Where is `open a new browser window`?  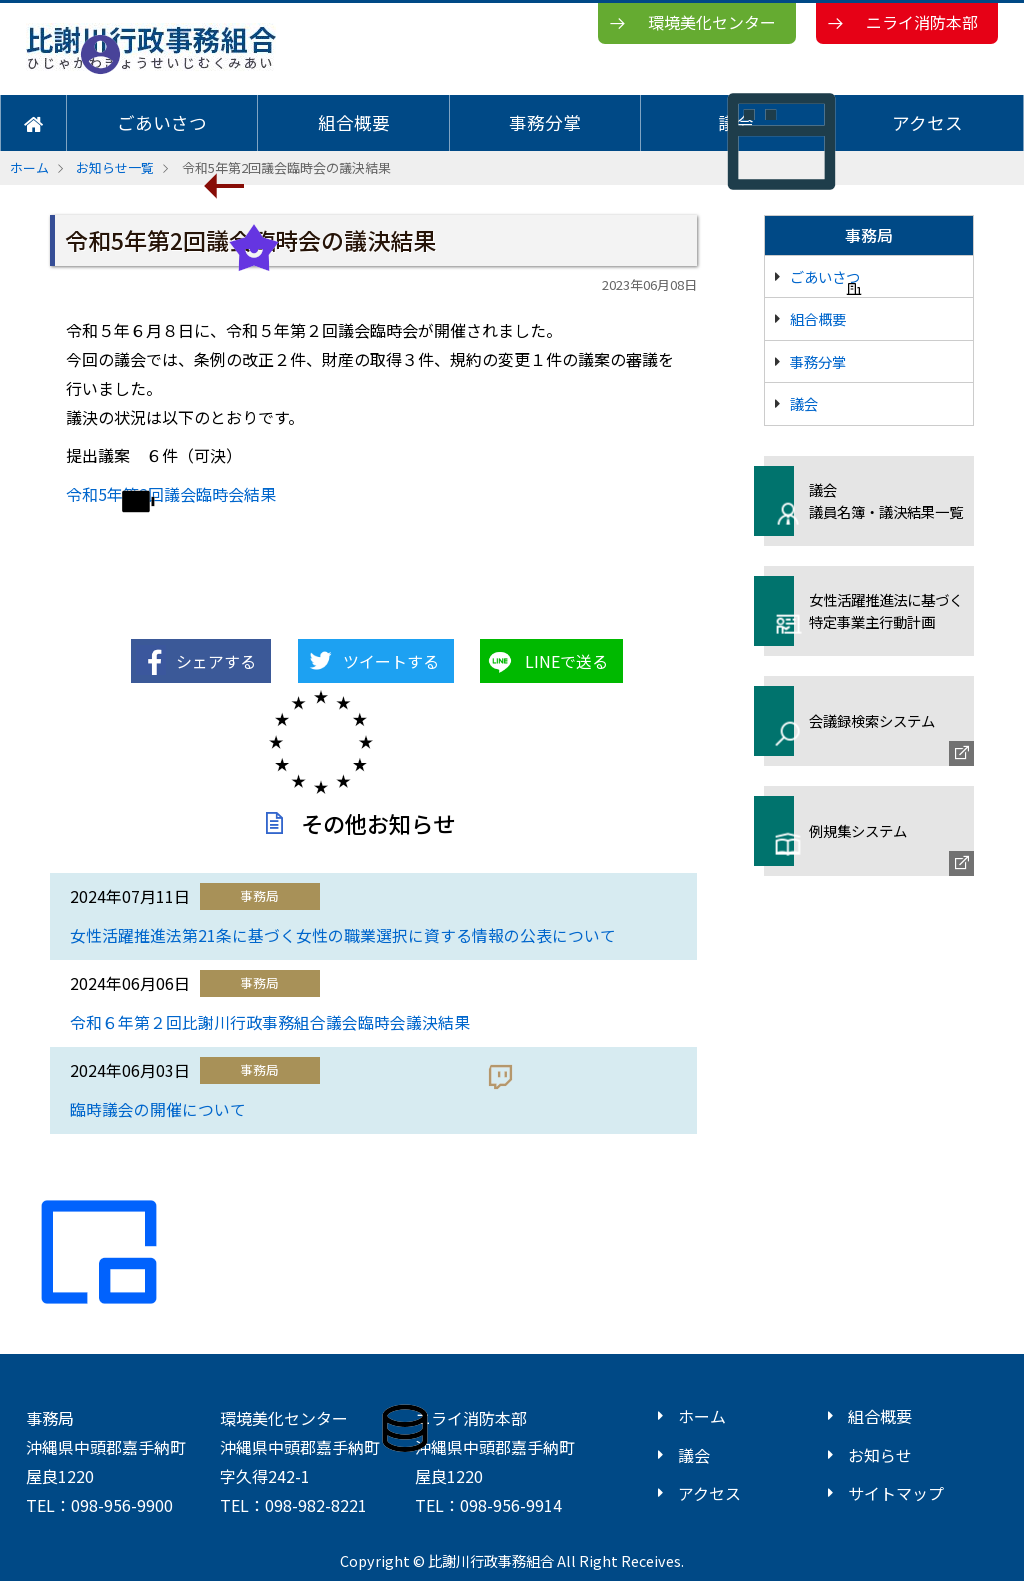 open a new browser window is located at coordinates (781, 141).